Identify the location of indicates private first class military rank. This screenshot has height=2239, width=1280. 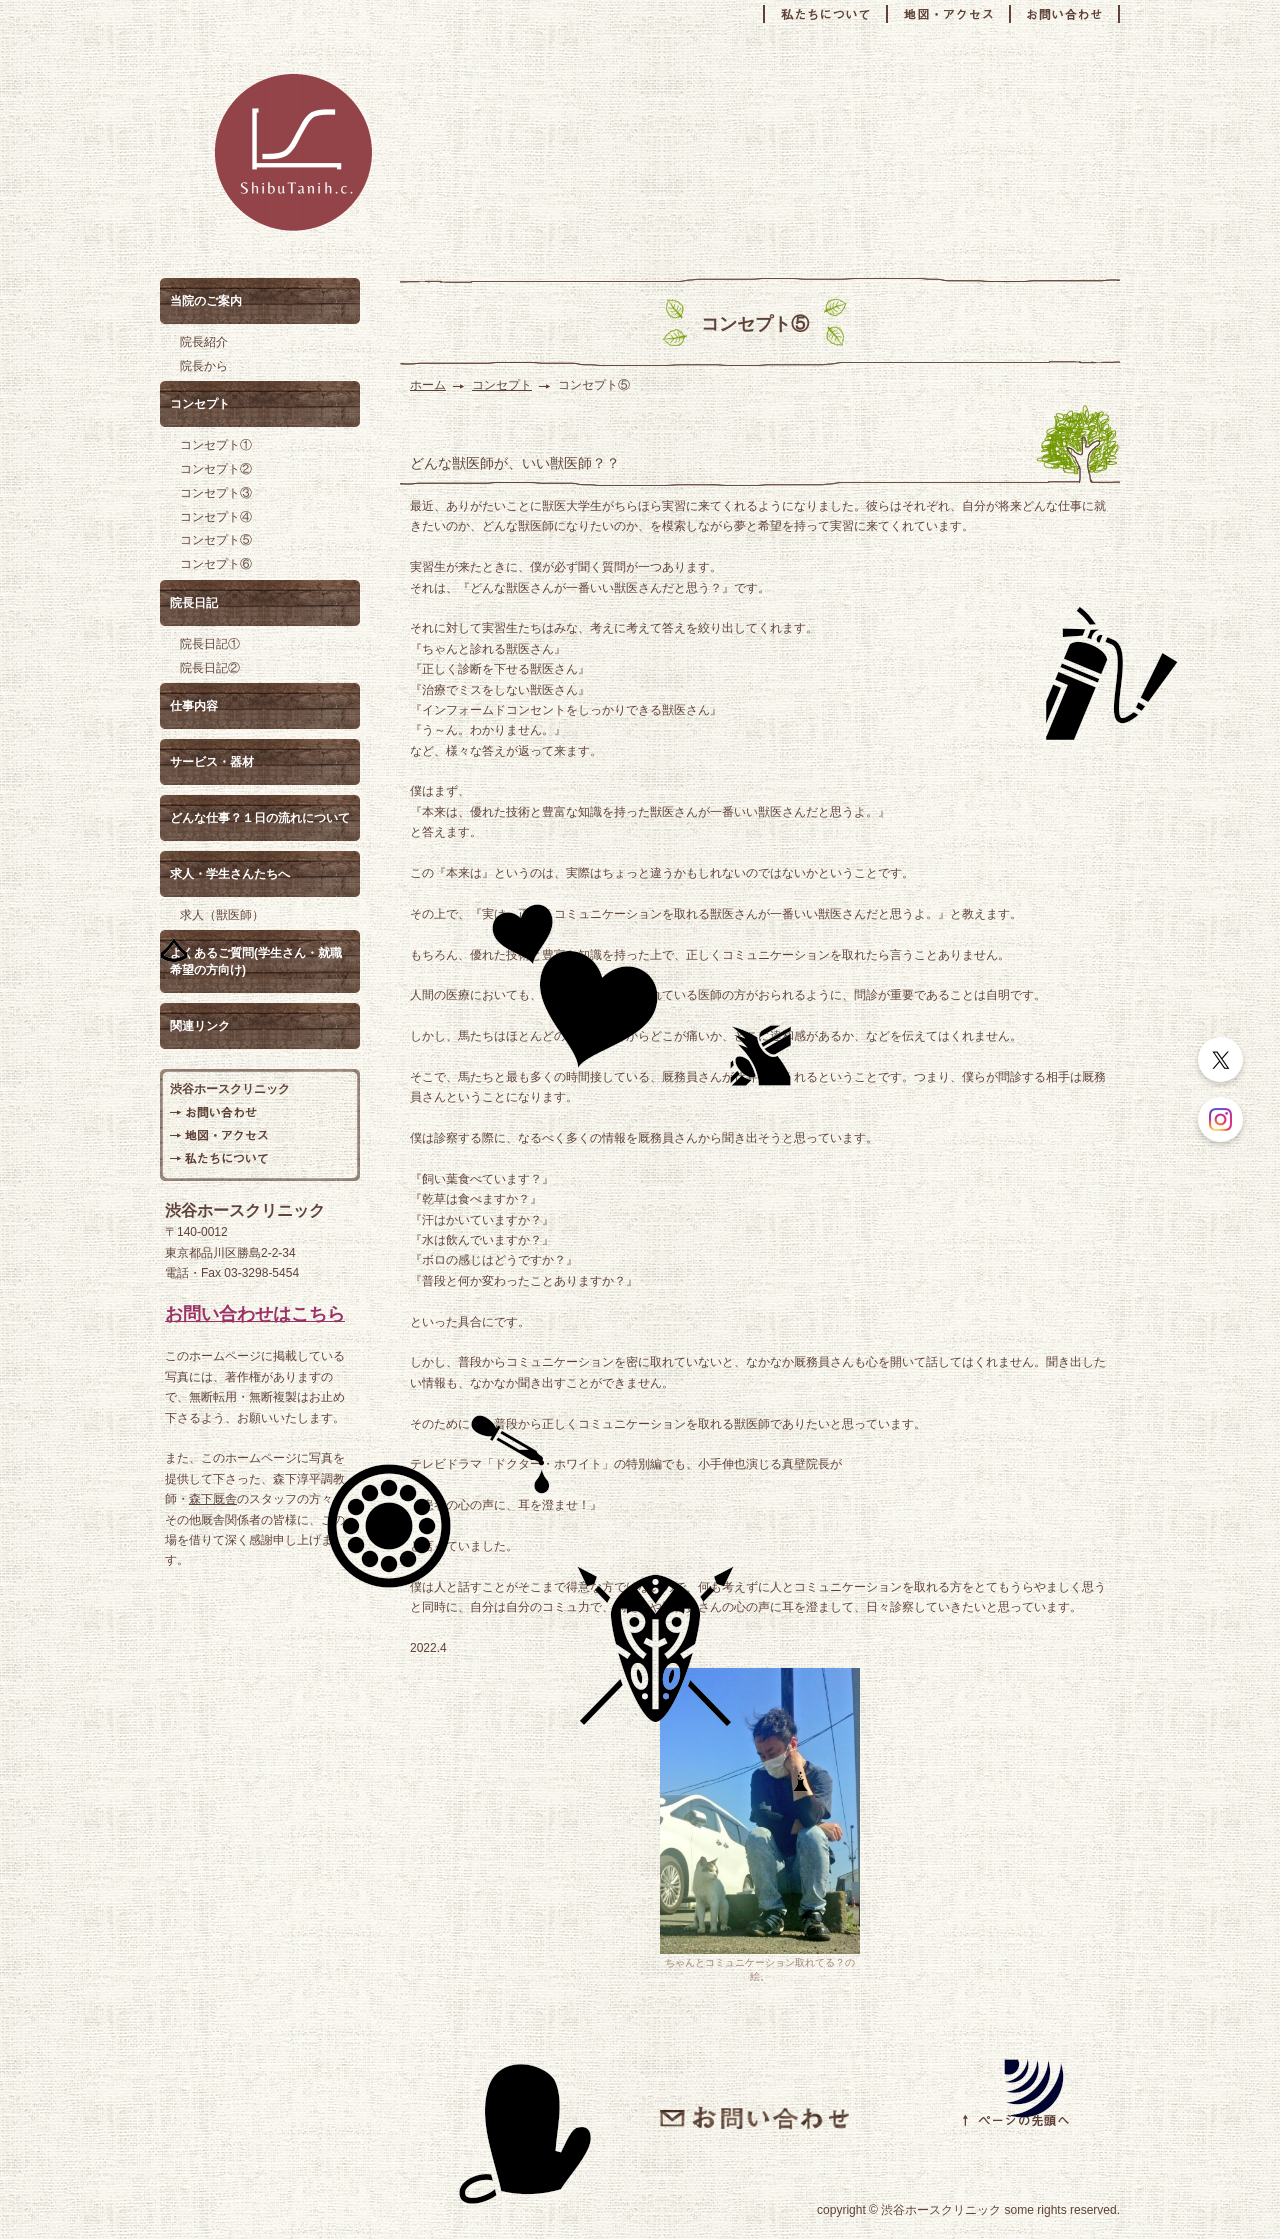
(174, 950).